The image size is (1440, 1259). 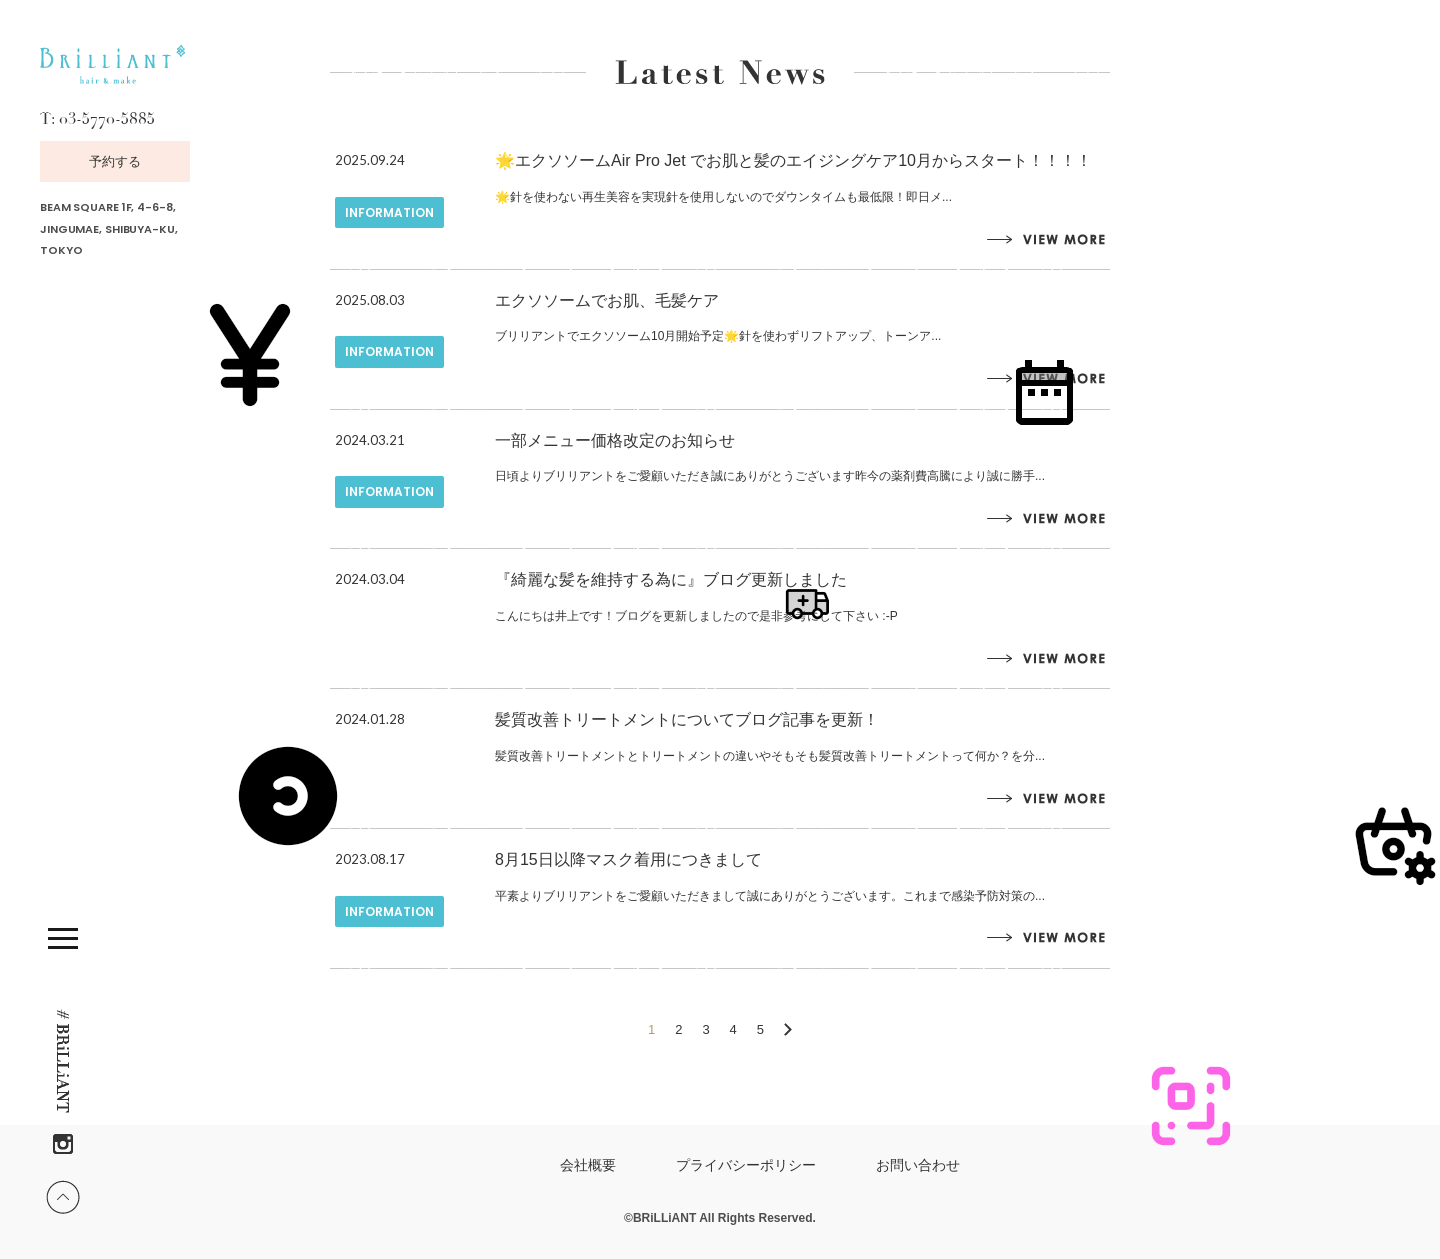 I want to click on indicates copyleft or open-source licensing, so click(x=288, y=796).